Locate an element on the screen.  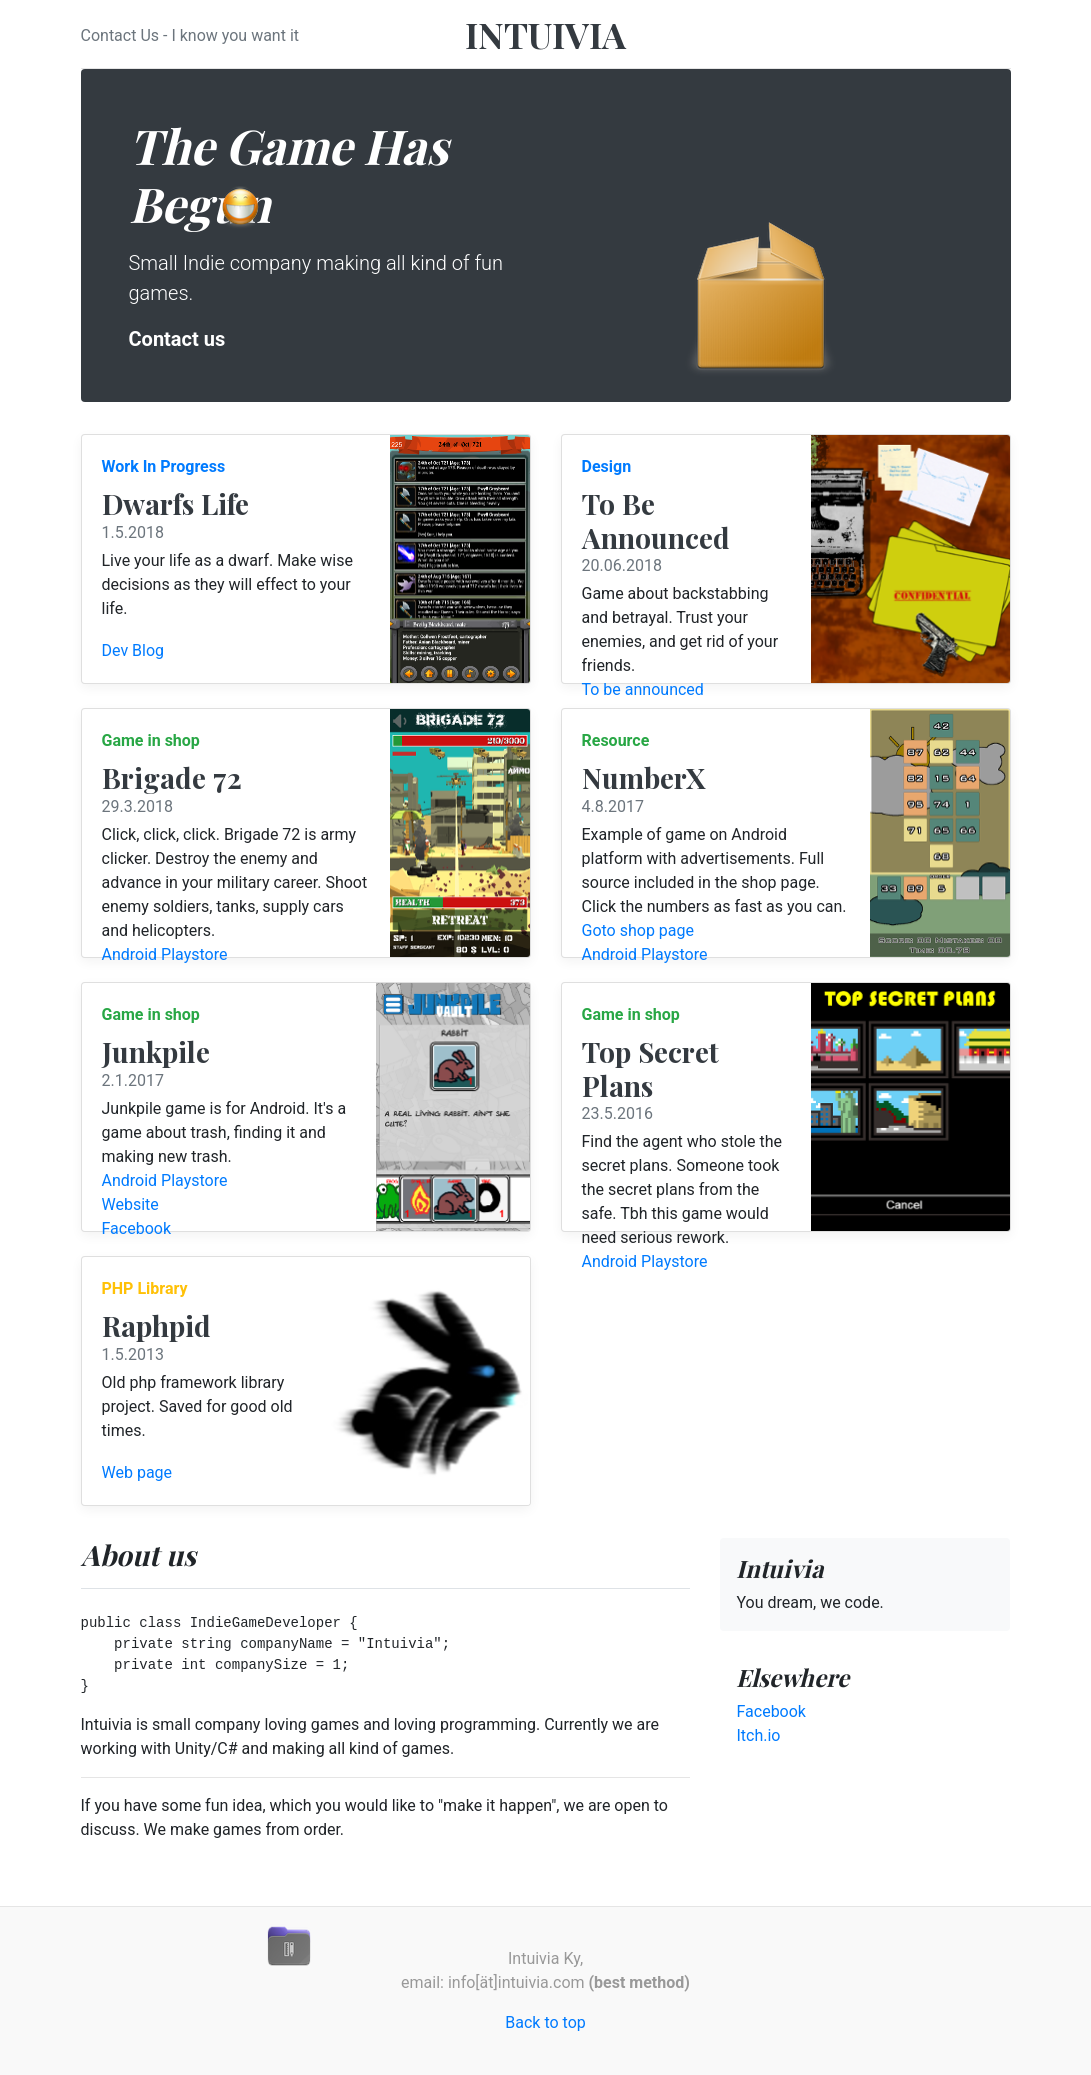
generic package or archive file type is located at coordinates (759, 299).